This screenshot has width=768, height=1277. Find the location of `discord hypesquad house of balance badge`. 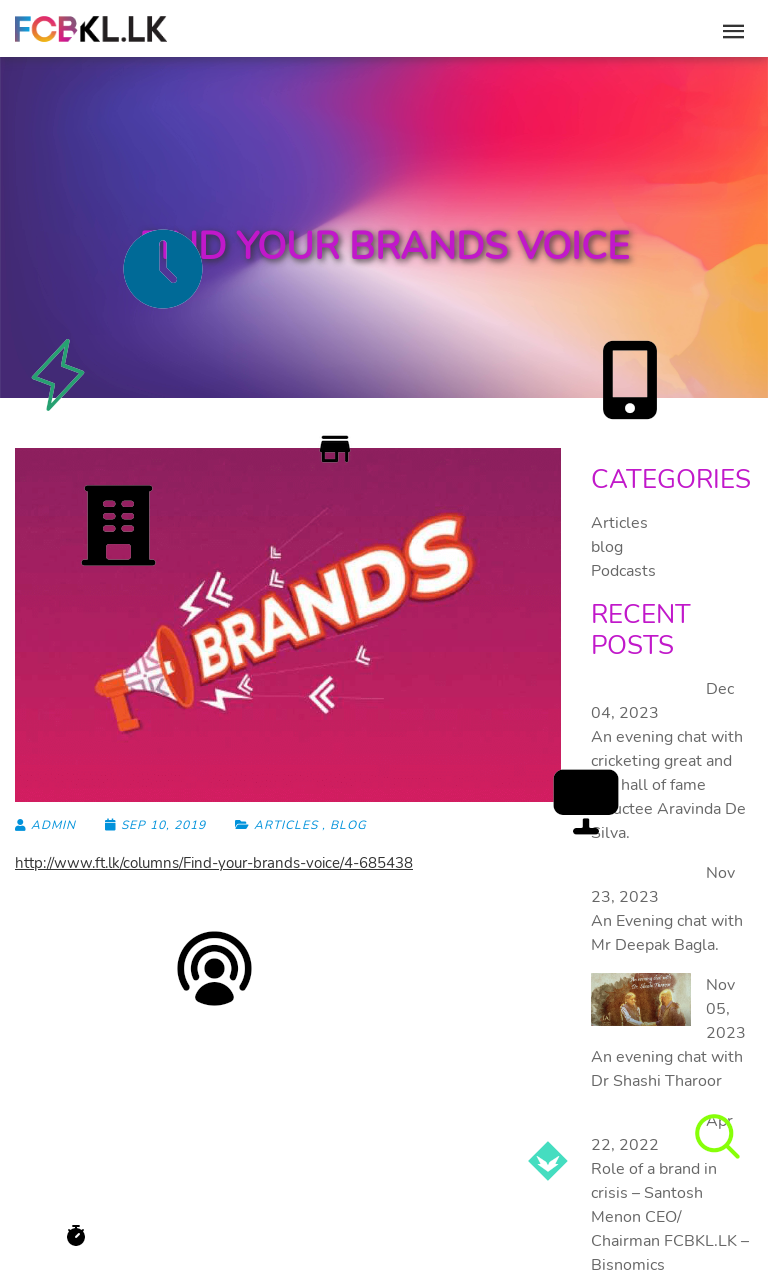

discord hypesquad house of balance badge is located at coordinates (548, 1161).